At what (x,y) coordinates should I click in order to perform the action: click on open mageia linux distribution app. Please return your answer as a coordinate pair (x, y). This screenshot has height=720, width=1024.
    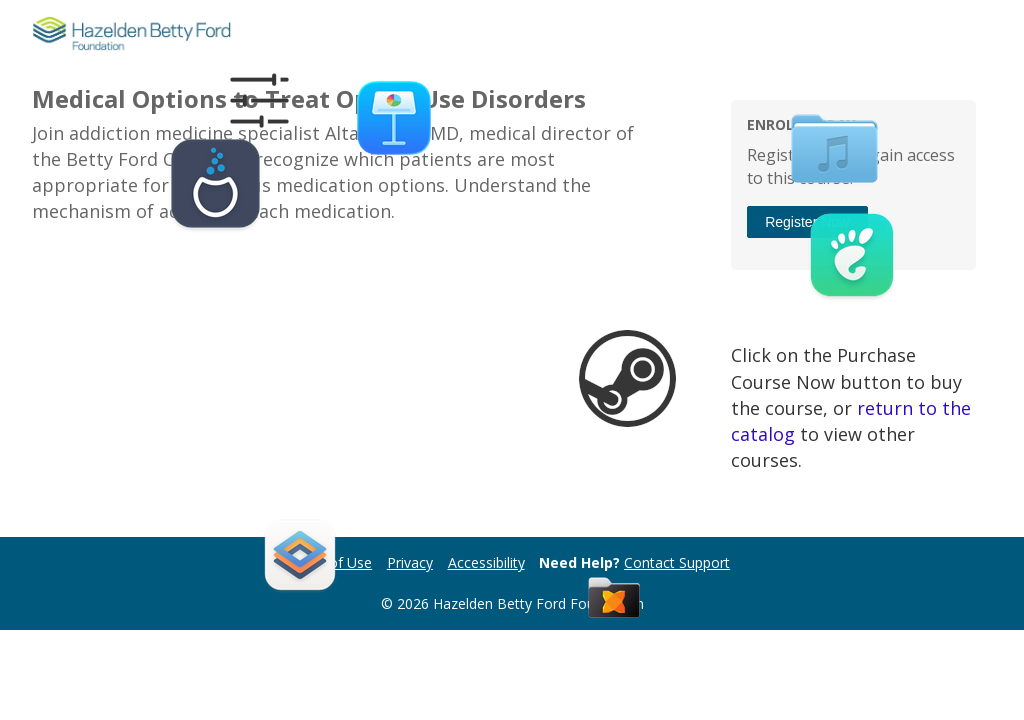
    Looking at the image, I should click on (215, 183).